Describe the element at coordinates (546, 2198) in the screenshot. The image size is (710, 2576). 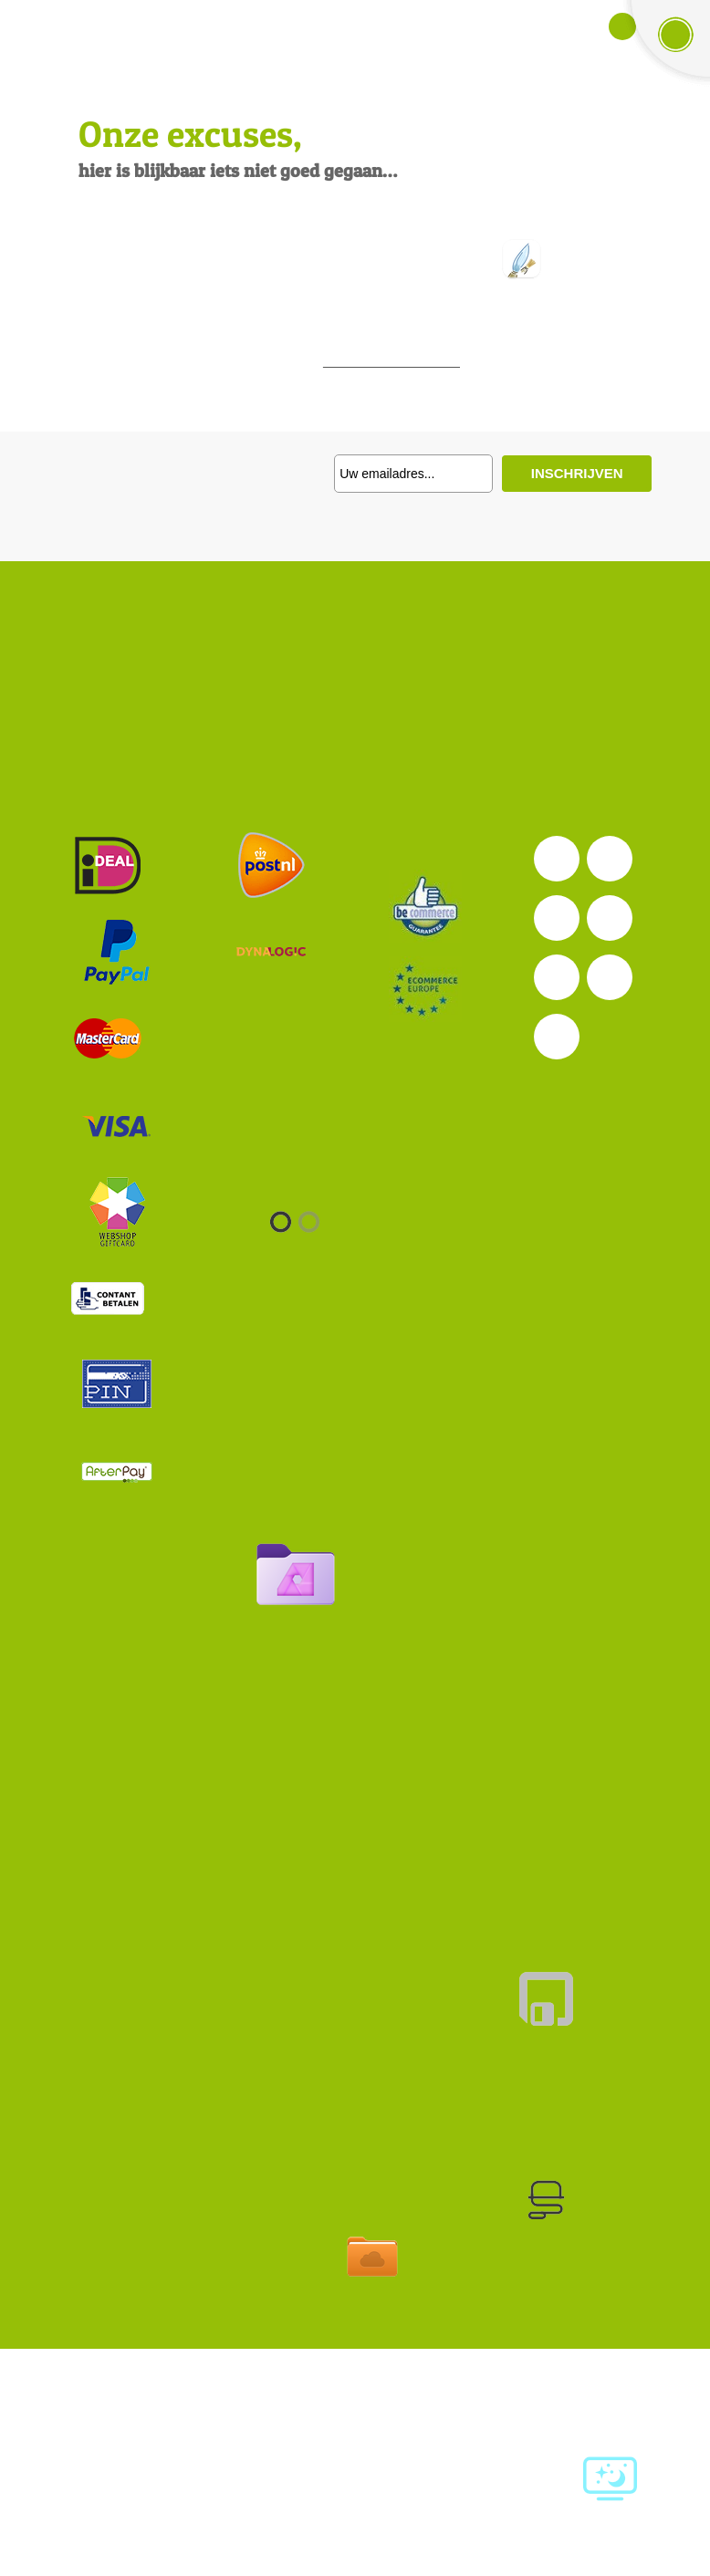
I see `connect to a USB dock or hub` at that location.